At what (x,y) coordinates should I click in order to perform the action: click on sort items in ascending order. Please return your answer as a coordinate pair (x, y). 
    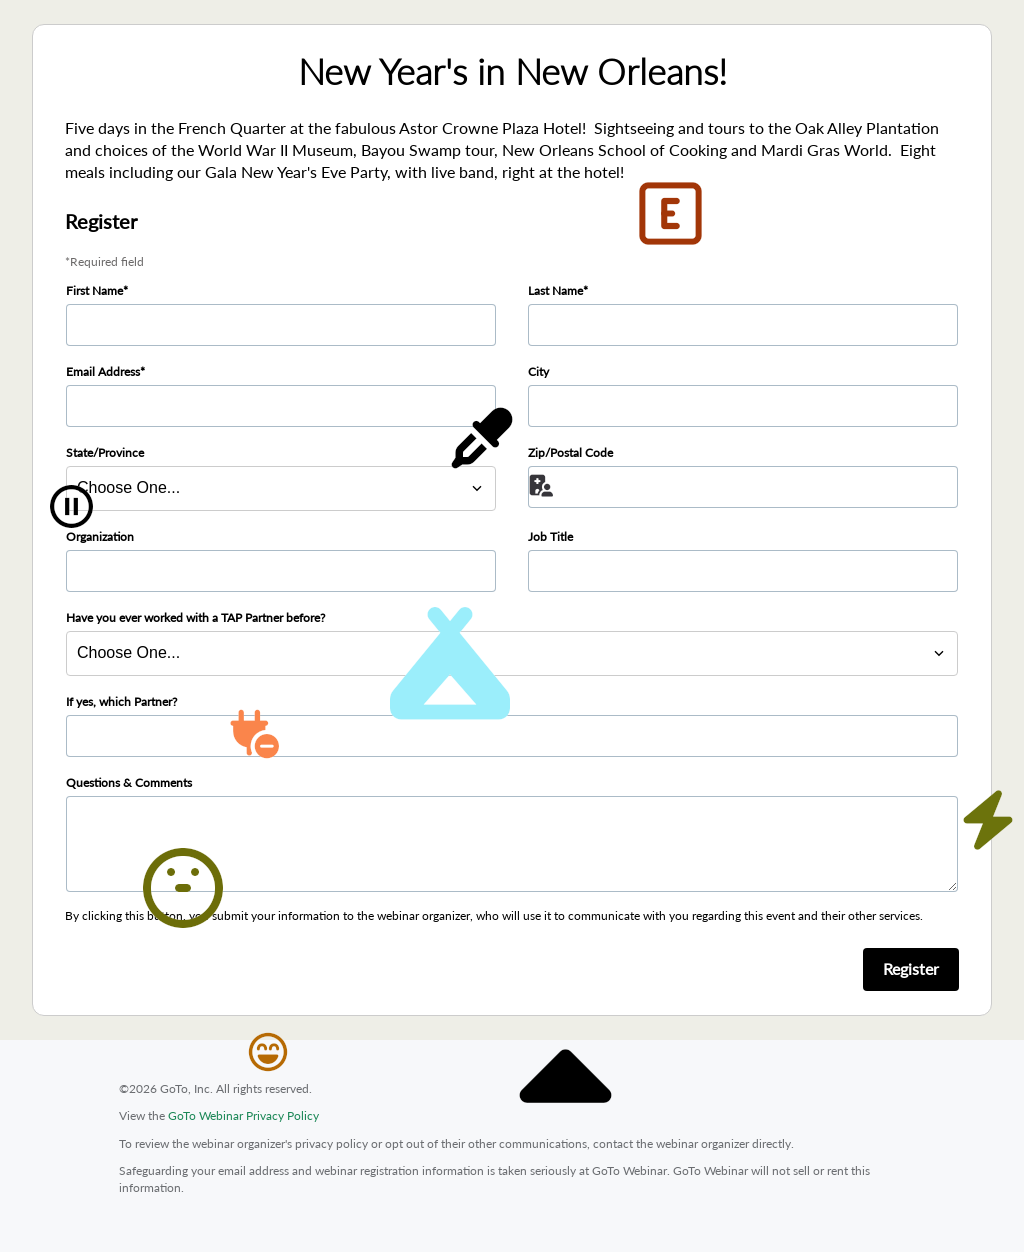
    Looking at the image, I should click on (565, 1110).